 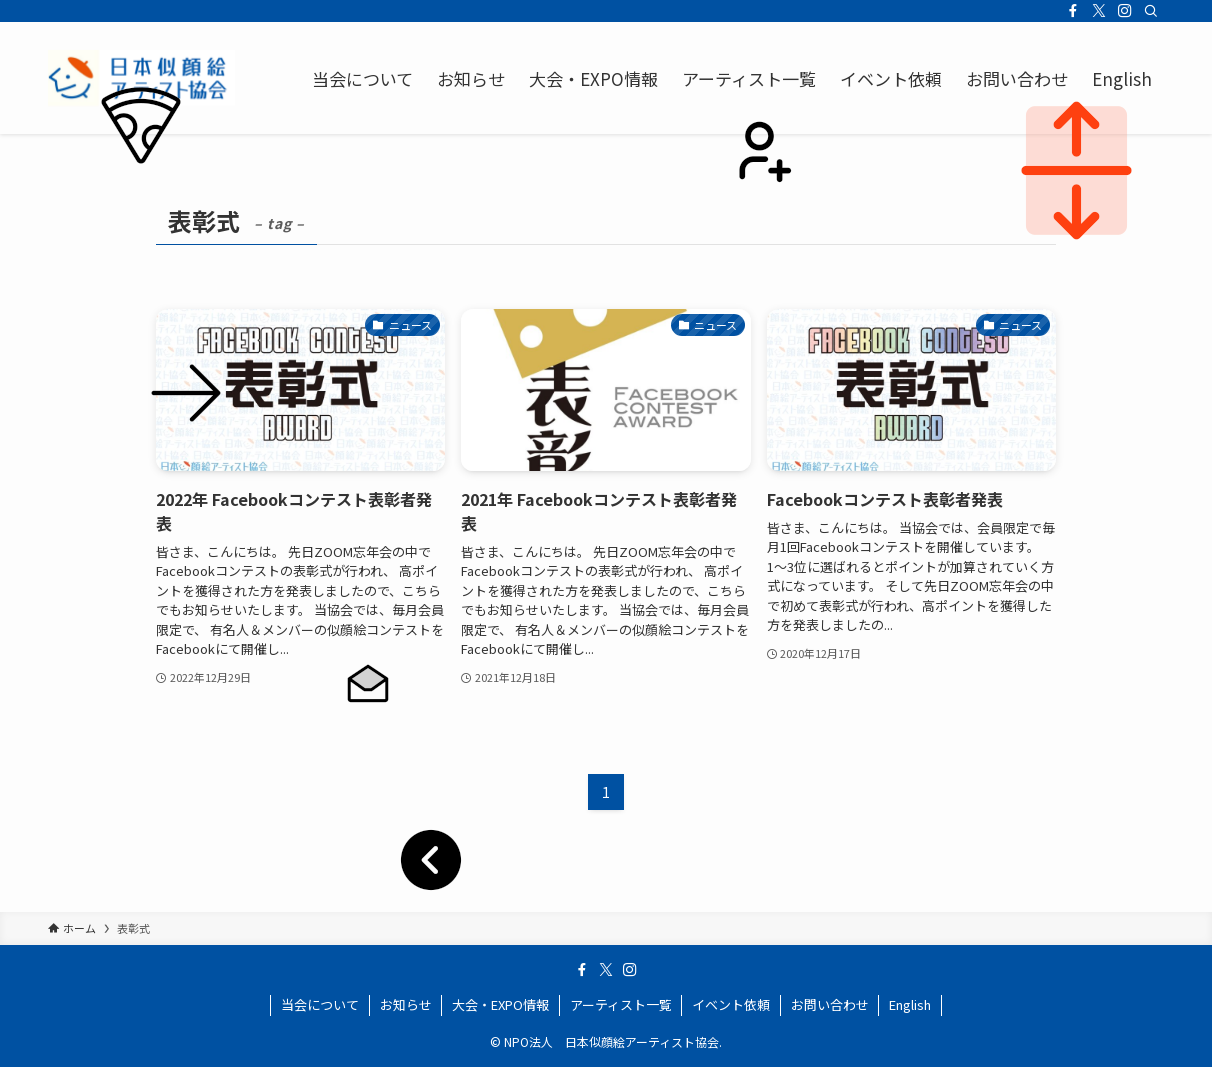 I want to click on view open or read mail, so click(x=368, y=685).